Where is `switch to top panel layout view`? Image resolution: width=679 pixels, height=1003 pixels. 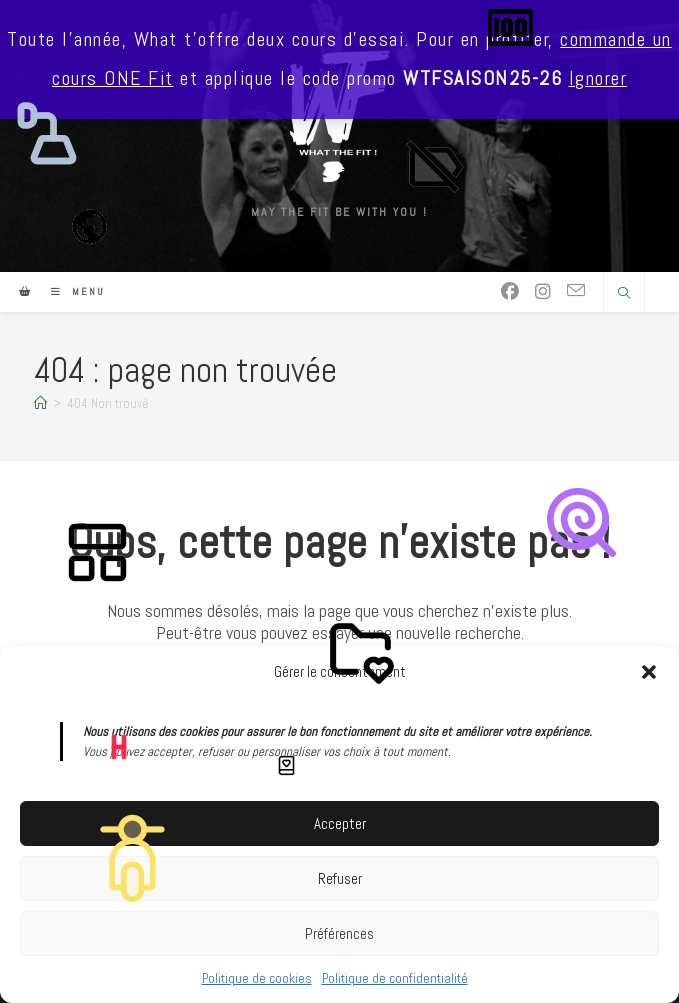 switch to top panel layout view is located at coordinates (97, 552).